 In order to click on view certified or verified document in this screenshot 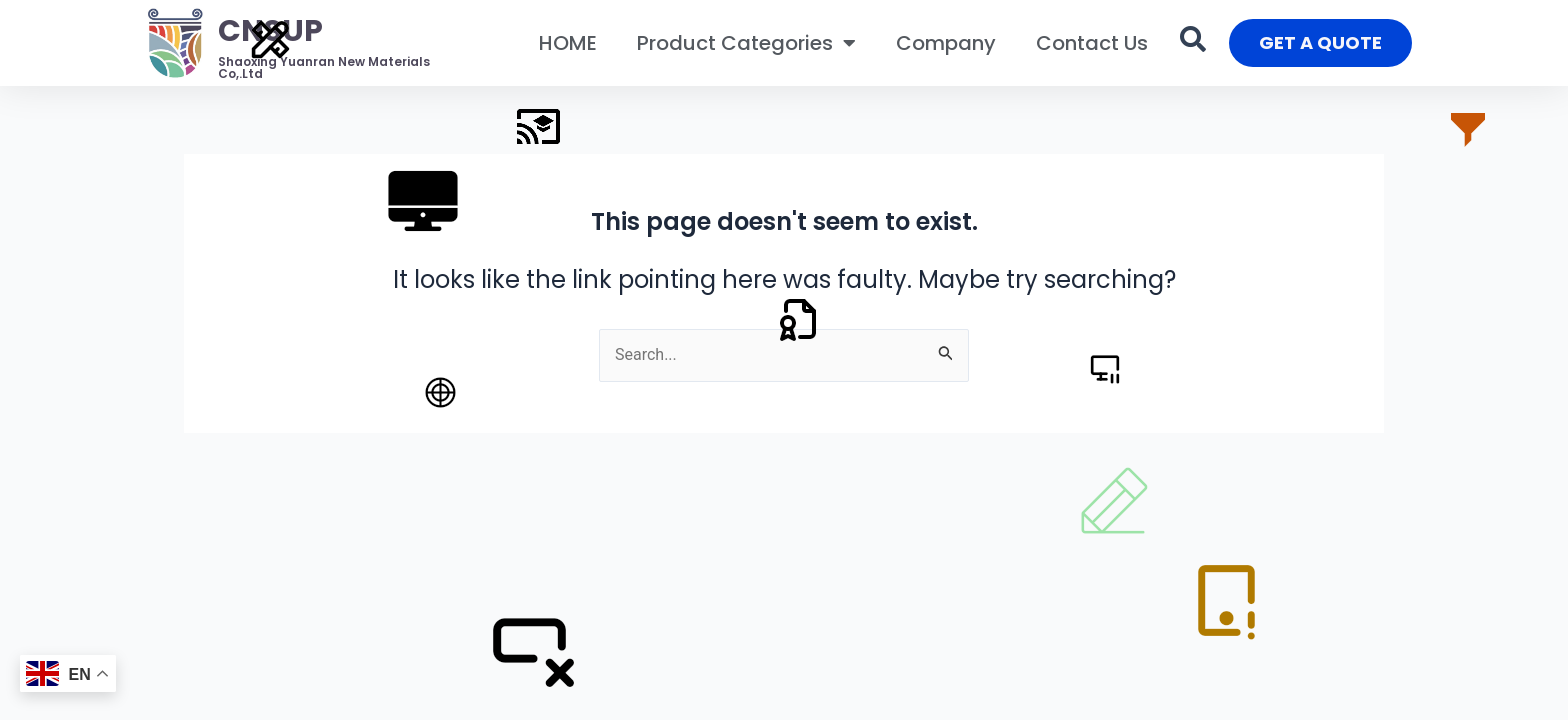, I will do `click(800, 319)`.